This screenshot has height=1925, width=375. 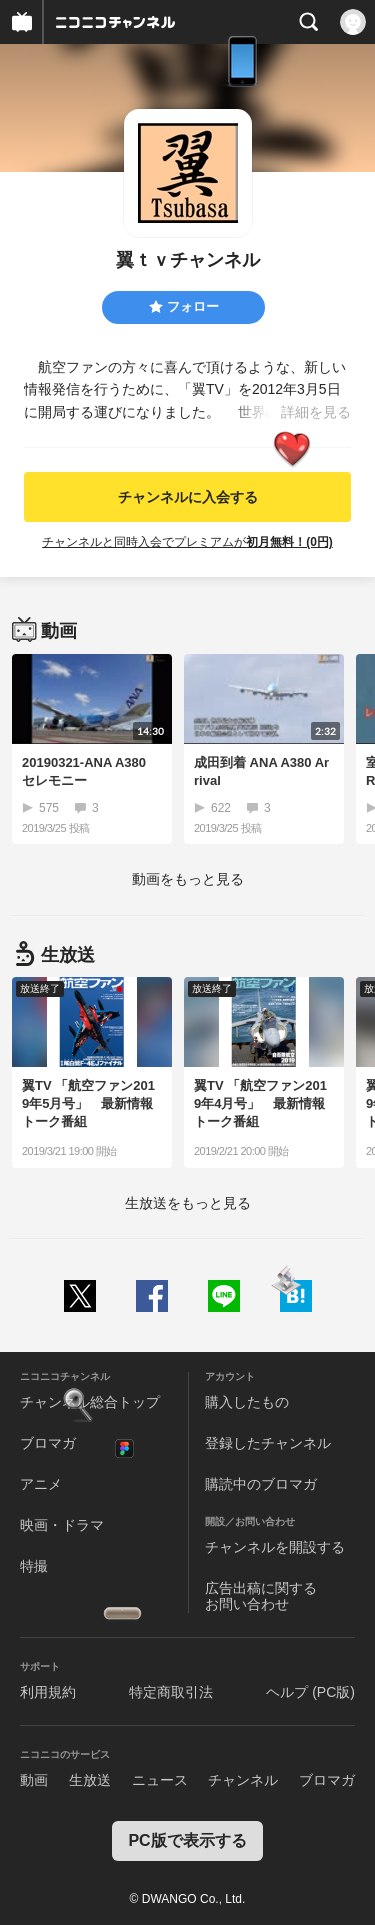 What do you see at coordinates (242, 60) in the screenshot?
I see `access ipod touch device settings` at bounding box center [242, 60].